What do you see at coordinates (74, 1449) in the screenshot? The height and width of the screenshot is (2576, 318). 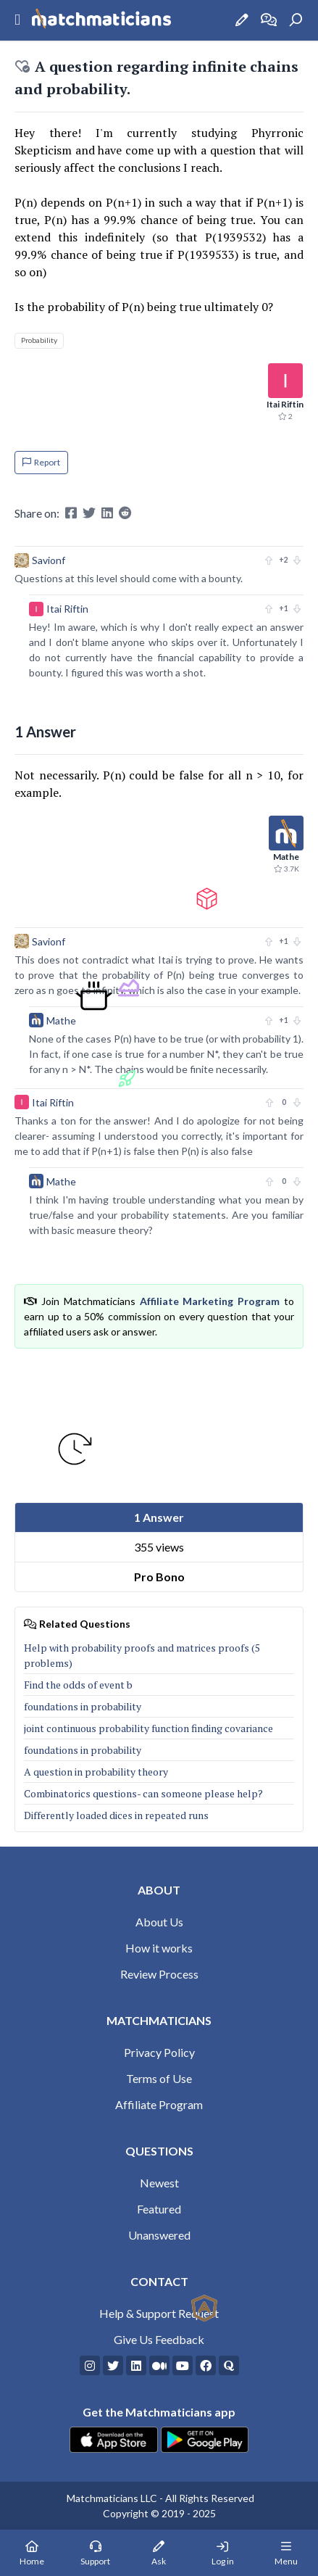 I see `redo or restore a previous action` at bounding box center [74, 1449].